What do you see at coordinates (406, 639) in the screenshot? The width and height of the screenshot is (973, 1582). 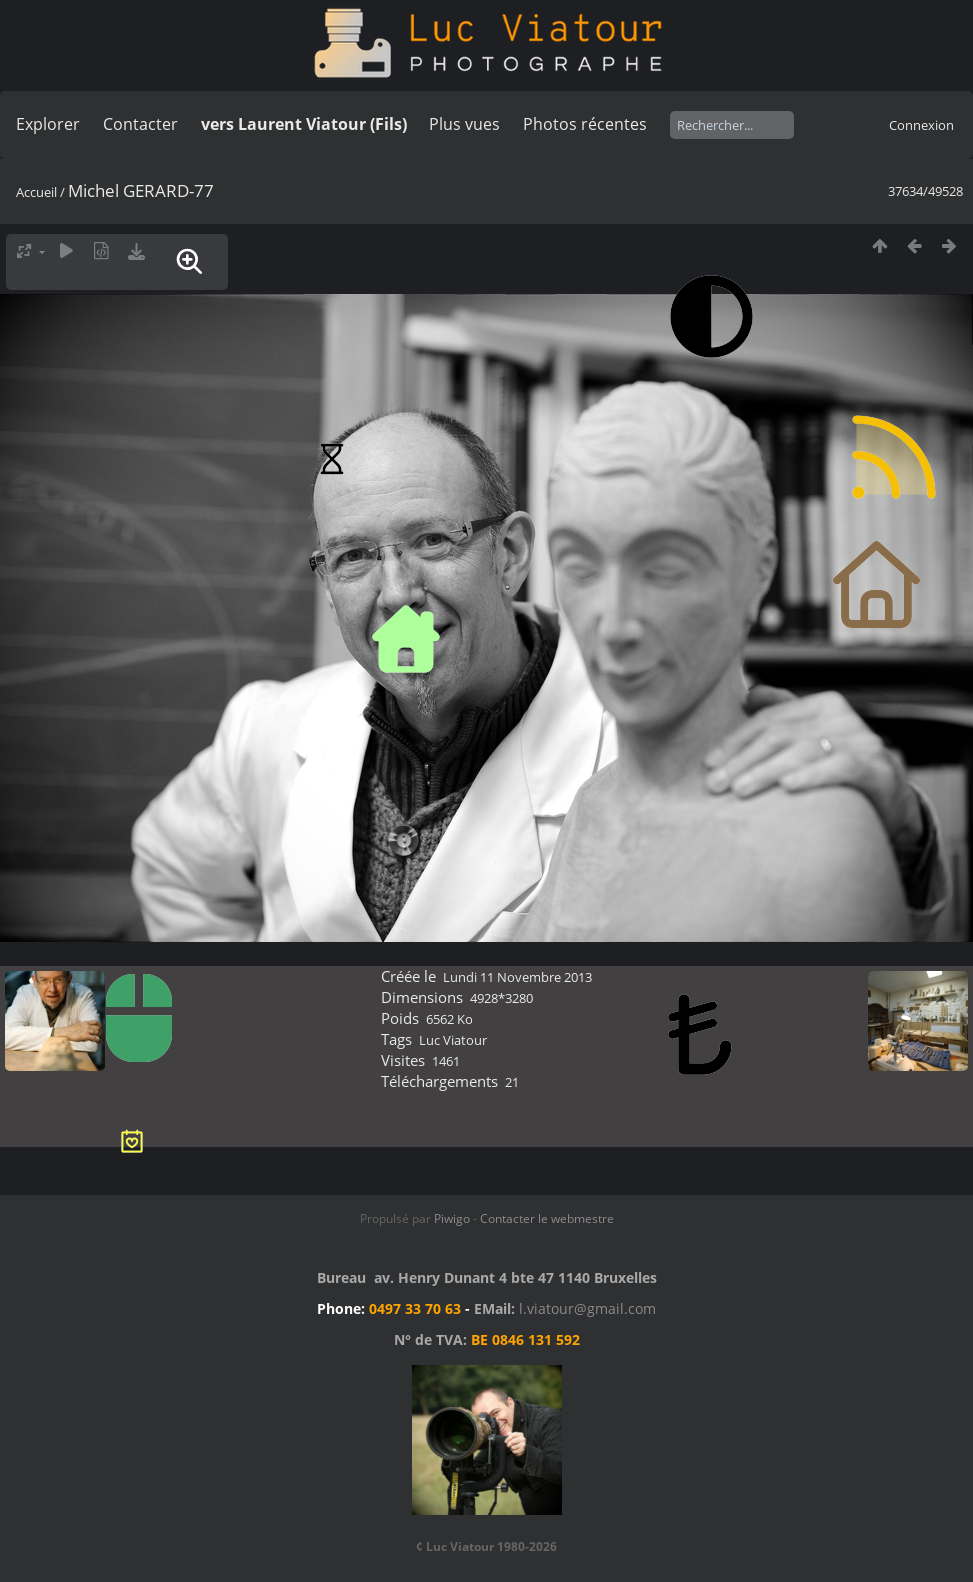 I see `navigate to home screen` at bounding box center [406, 639].